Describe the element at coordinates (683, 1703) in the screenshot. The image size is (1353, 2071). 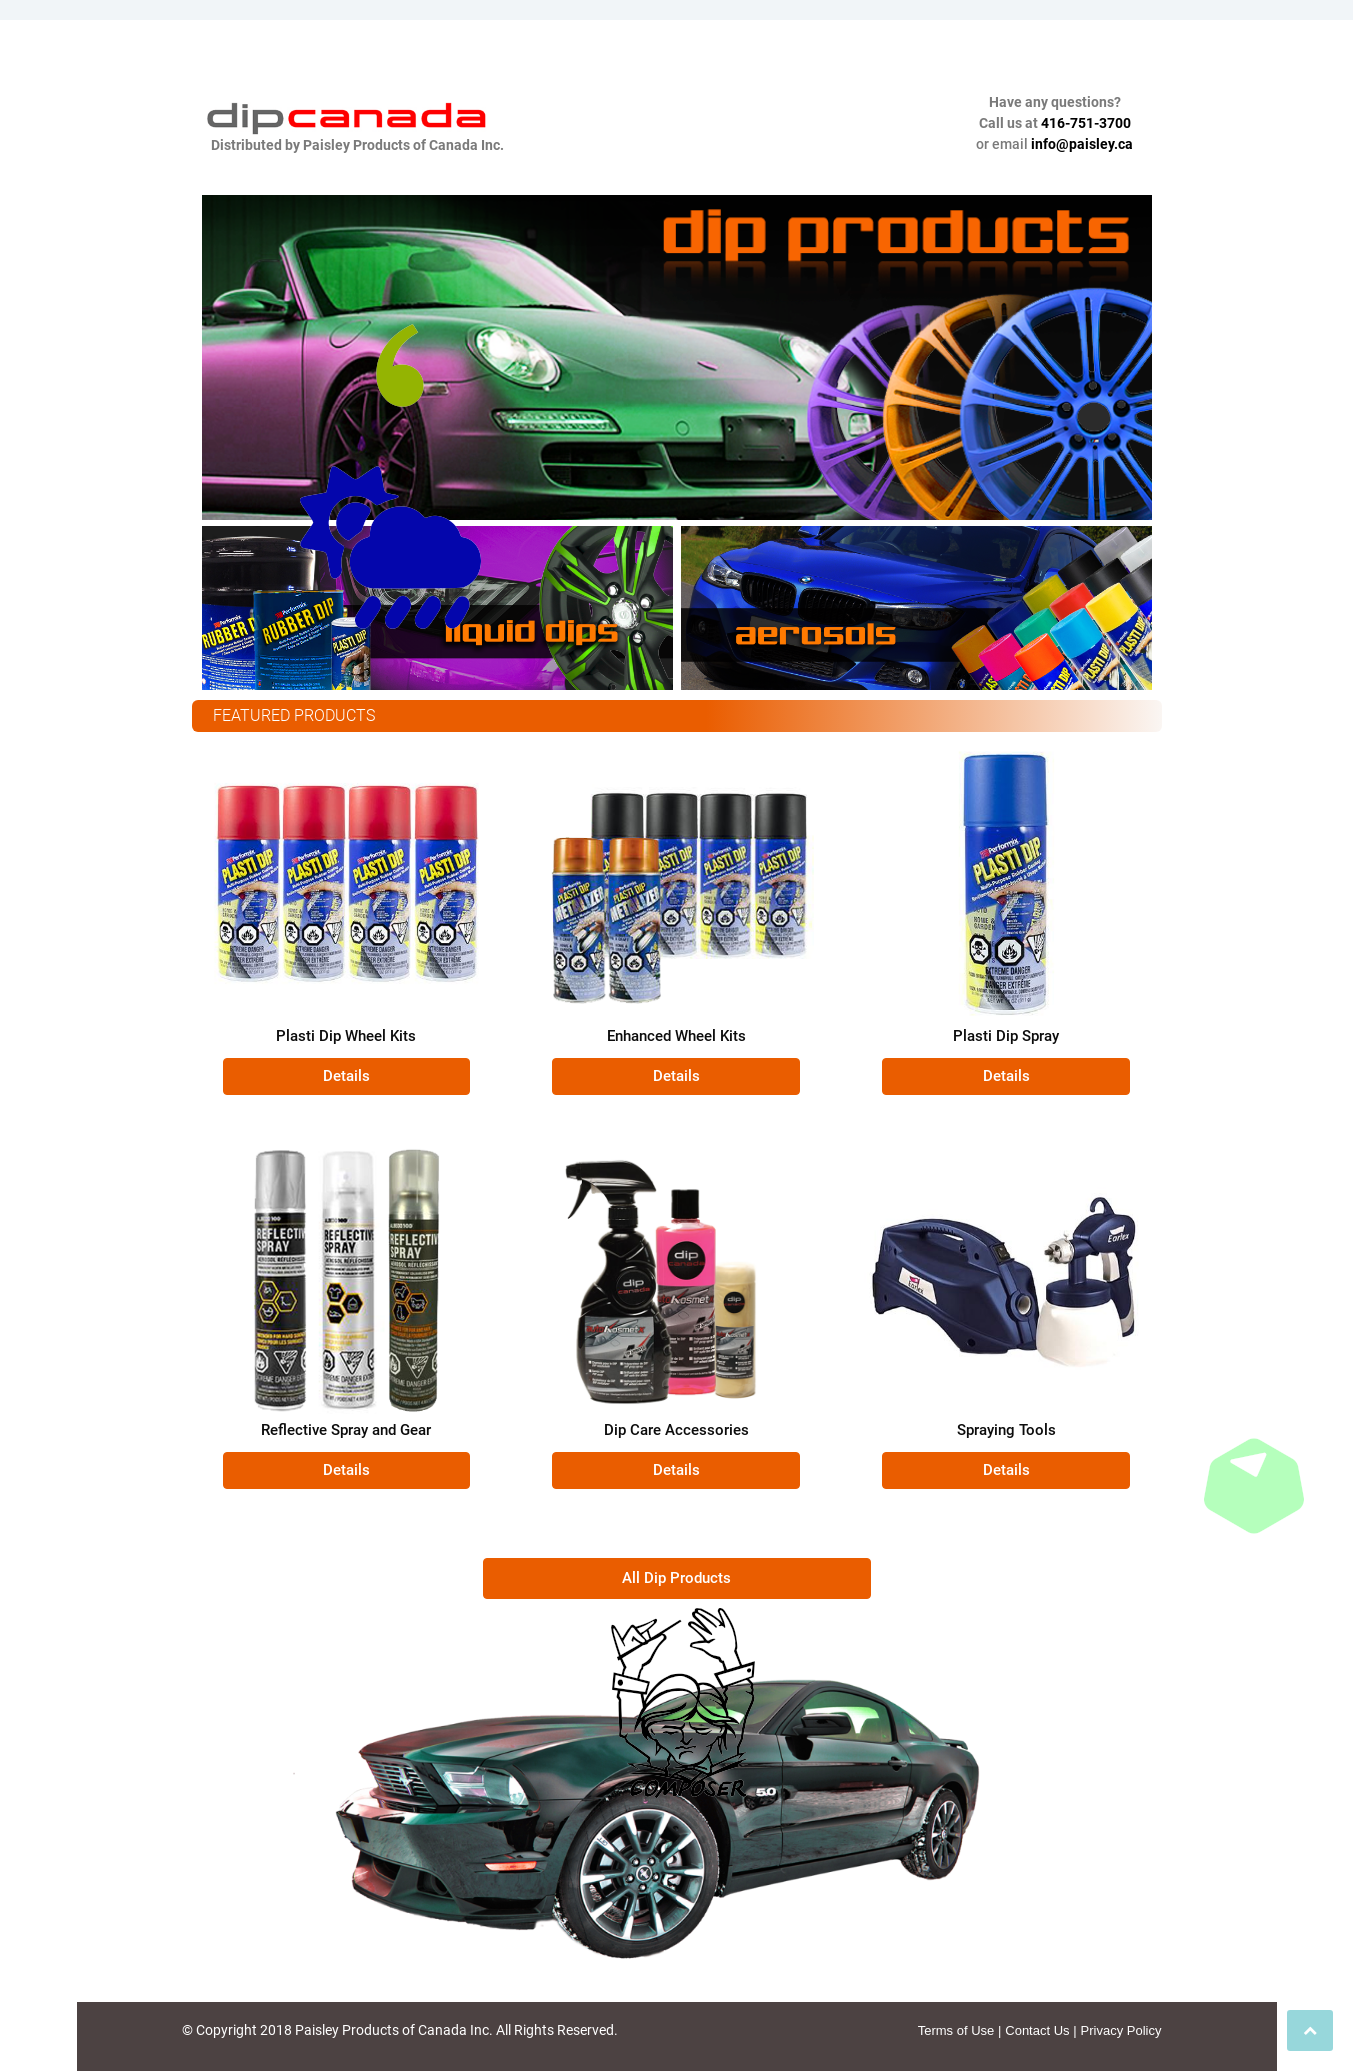
I see `visit the Composer website or documentation` at that location.